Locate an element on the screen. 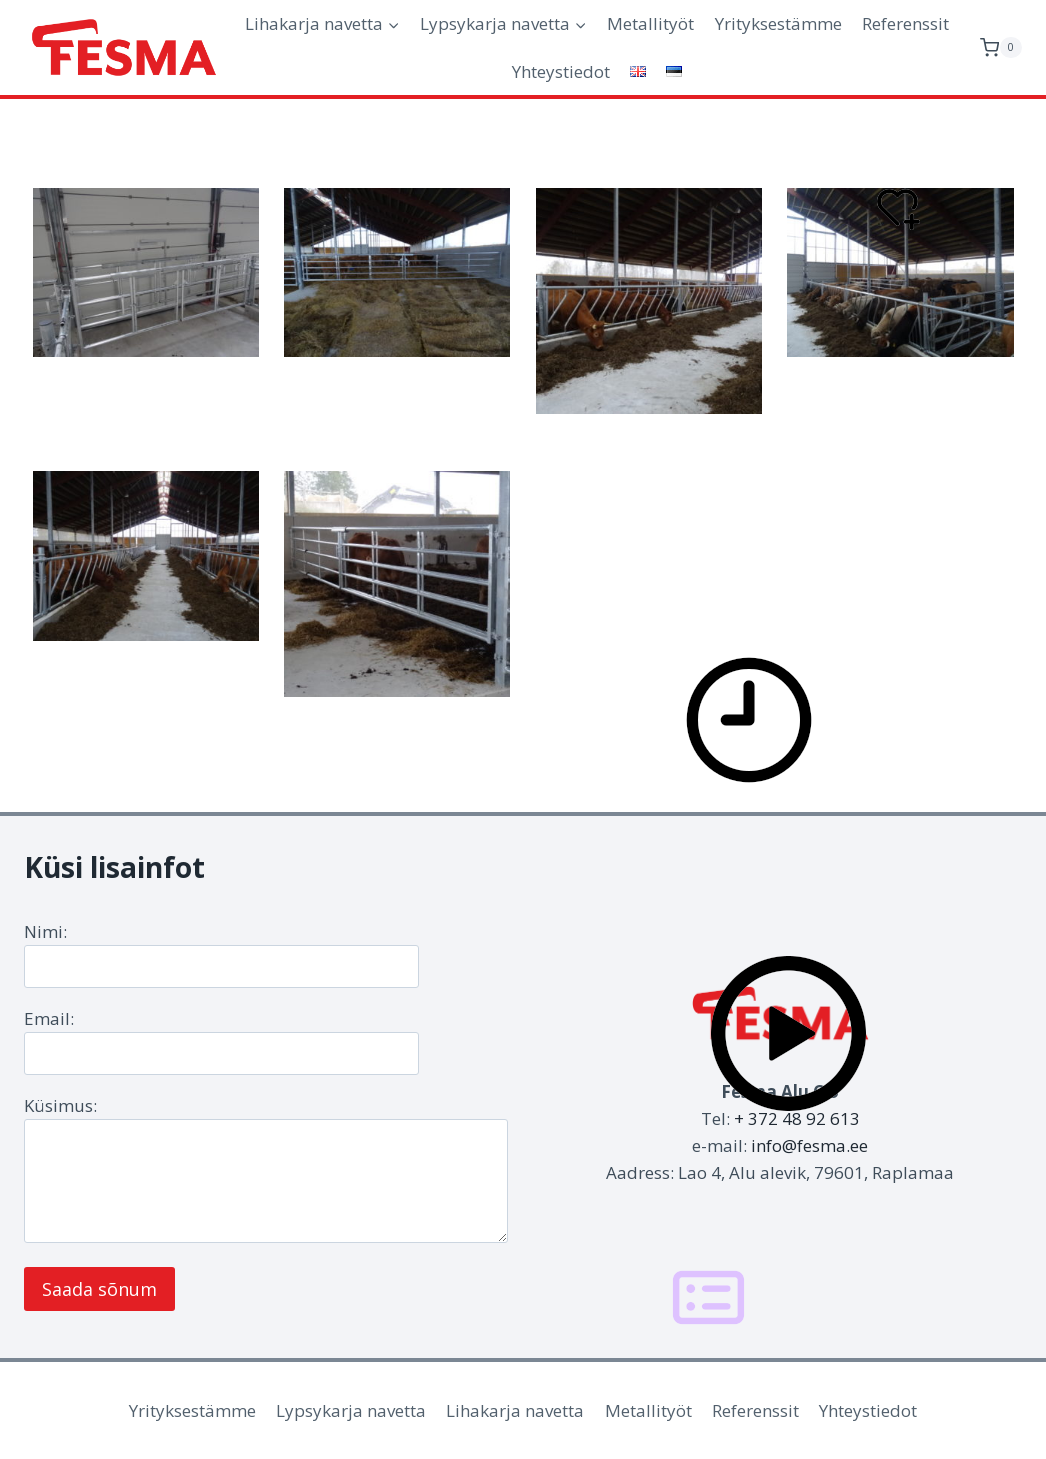 The image size is (1046, 1459). view list details or summary is located at coordinates (708, 1297).